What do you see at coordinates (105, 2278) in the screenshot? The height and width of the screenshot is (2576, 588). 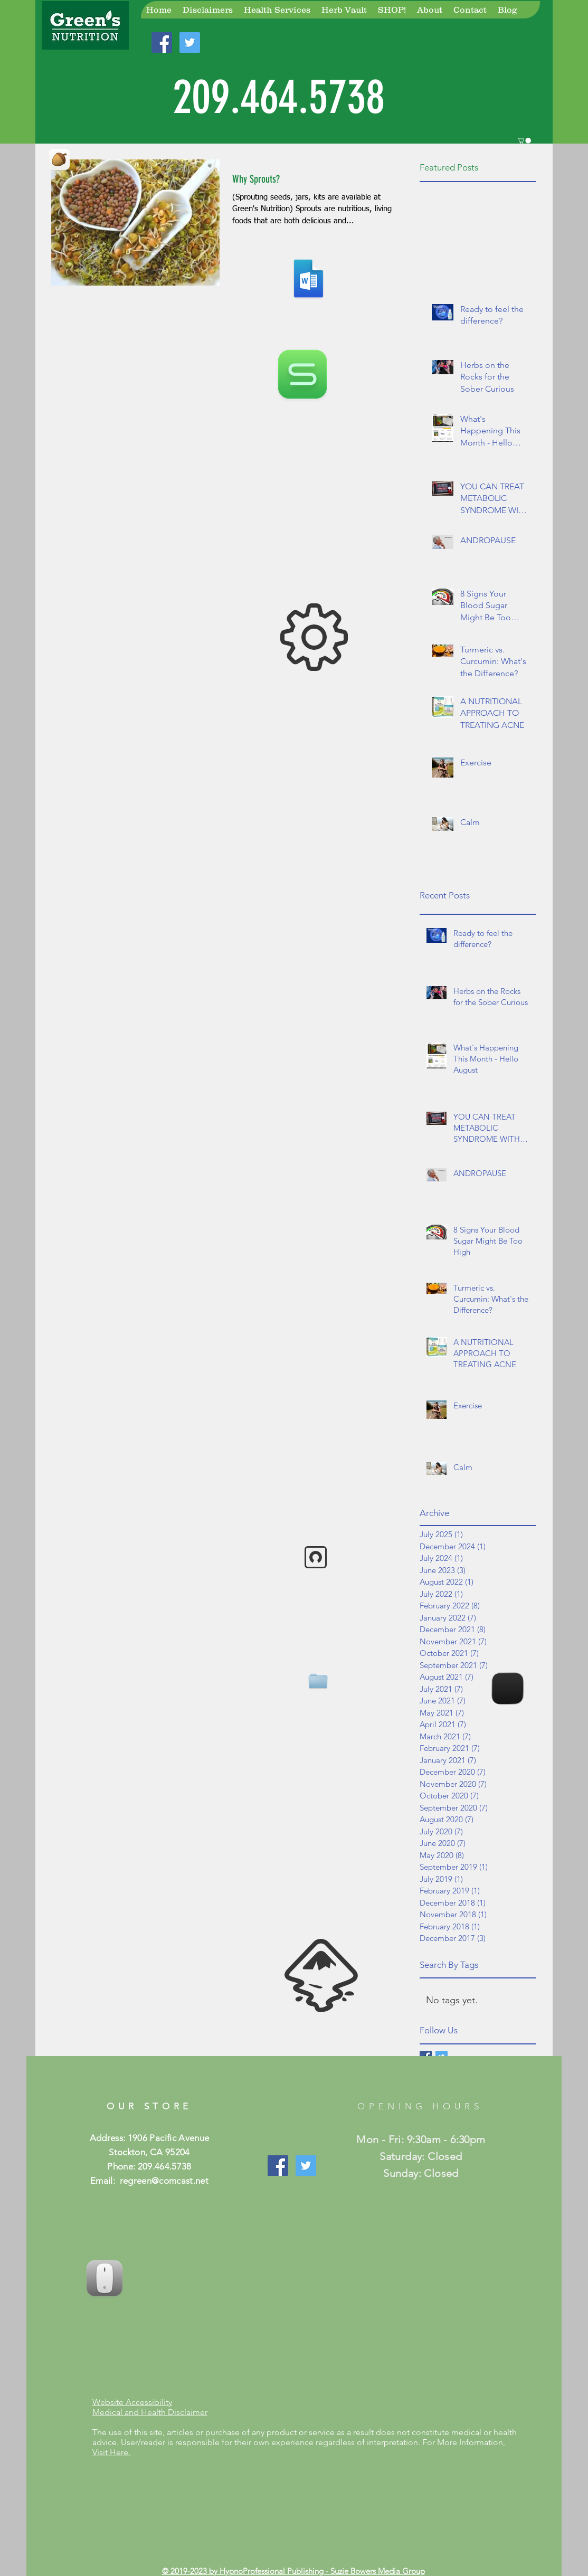 I see `configure mouse settings` at bounding box center [105, 2278].